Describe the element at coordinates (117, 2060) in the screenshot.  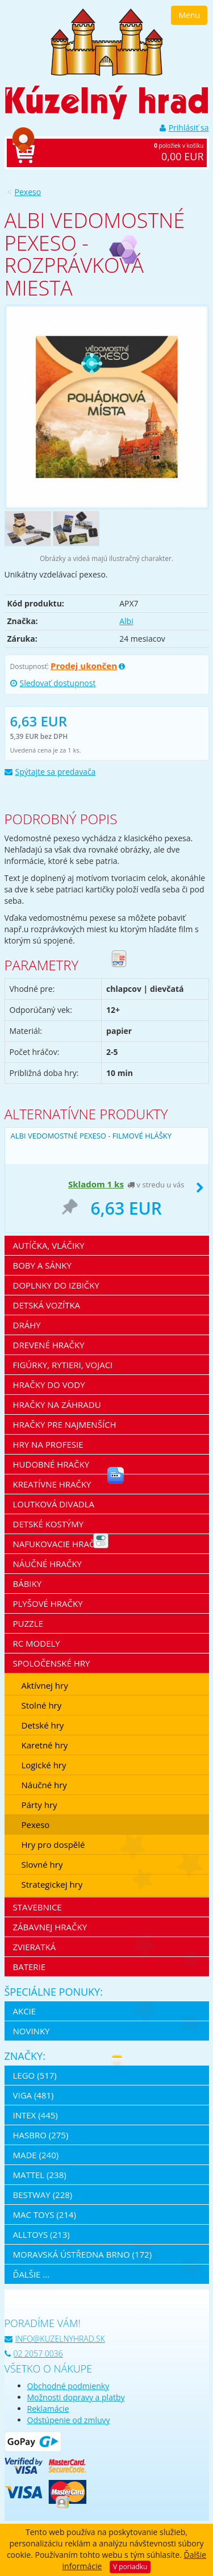
I see `open the Notes app` at that location.